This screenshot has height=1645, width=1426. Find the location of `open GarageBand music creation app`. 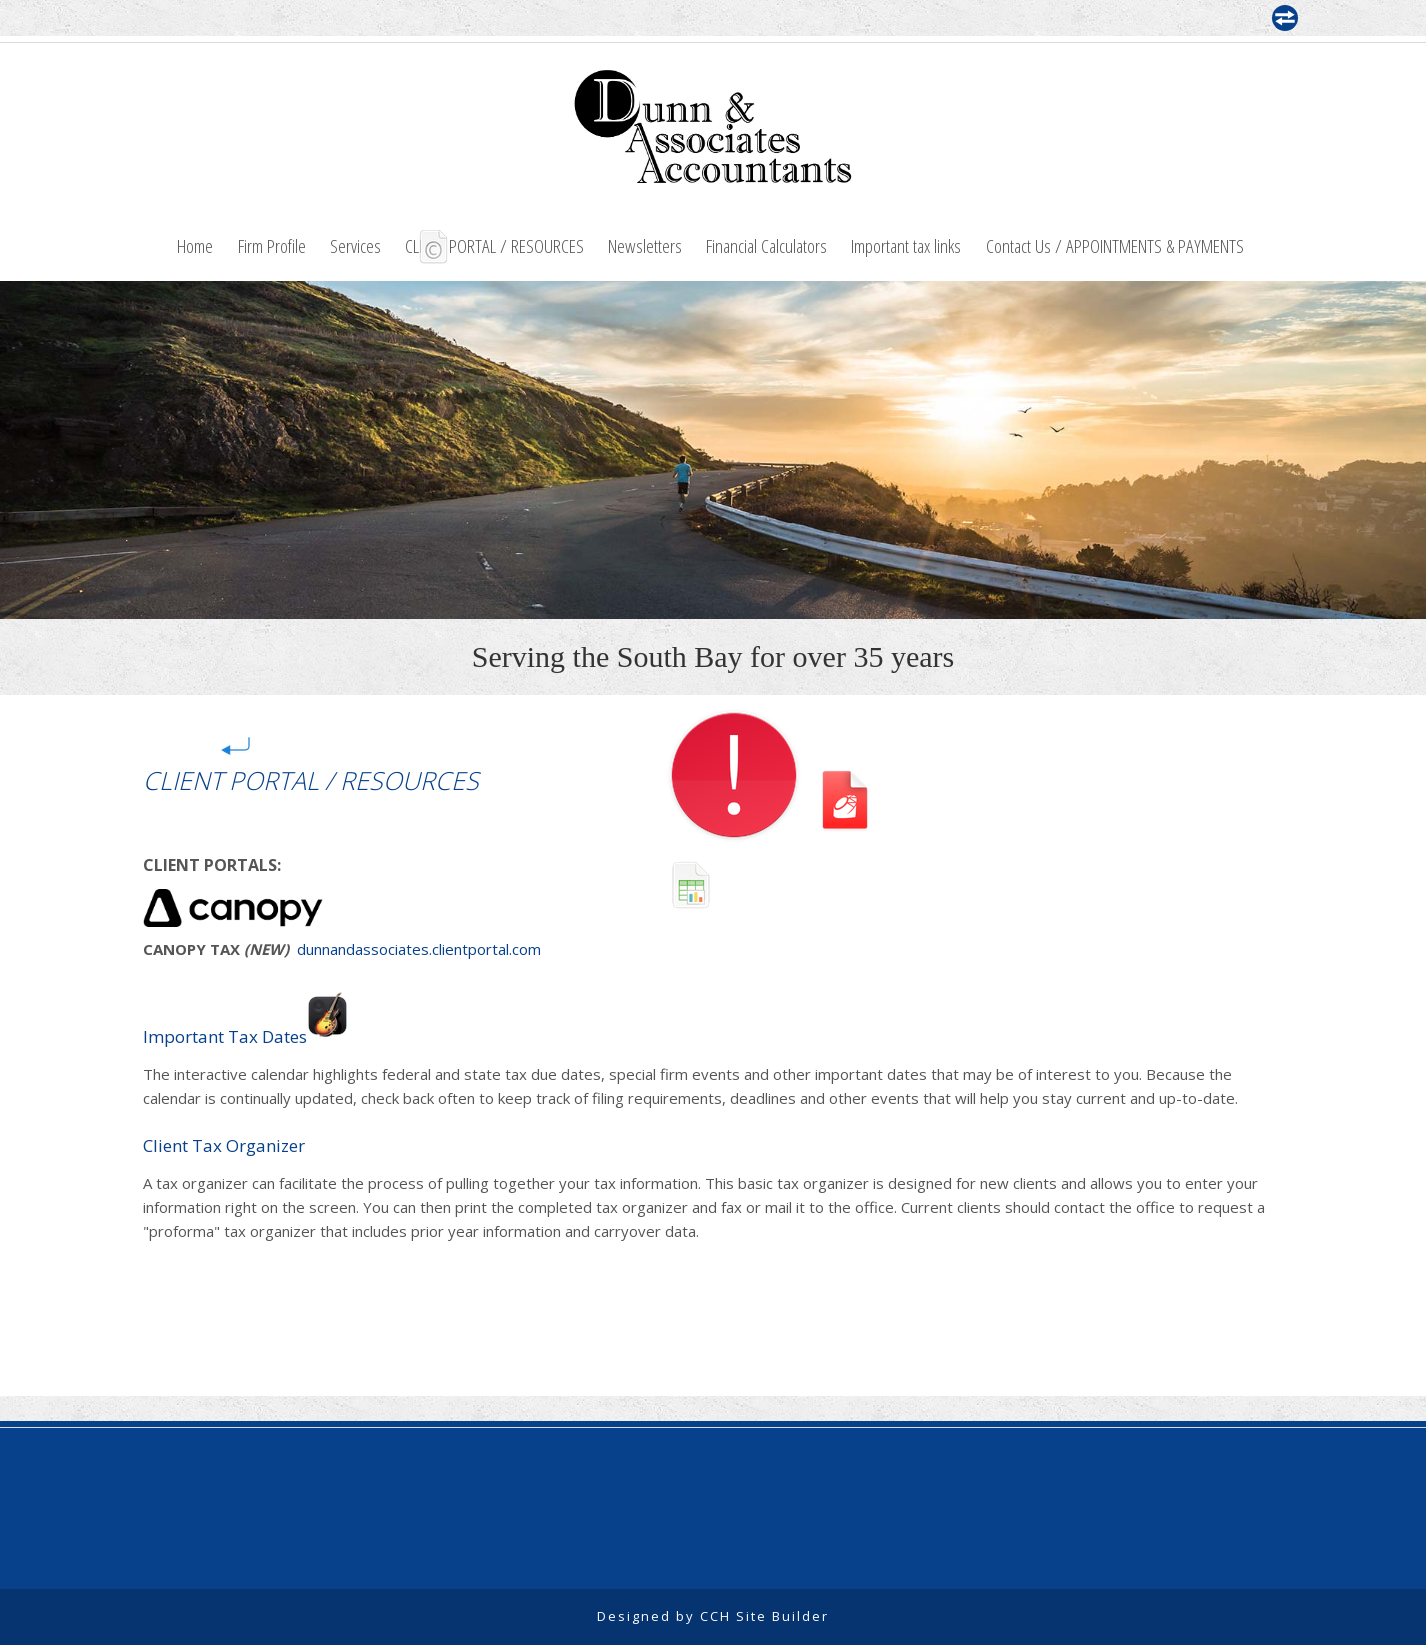

open GarageBand music creation app is located at coordinates (327, 1015).